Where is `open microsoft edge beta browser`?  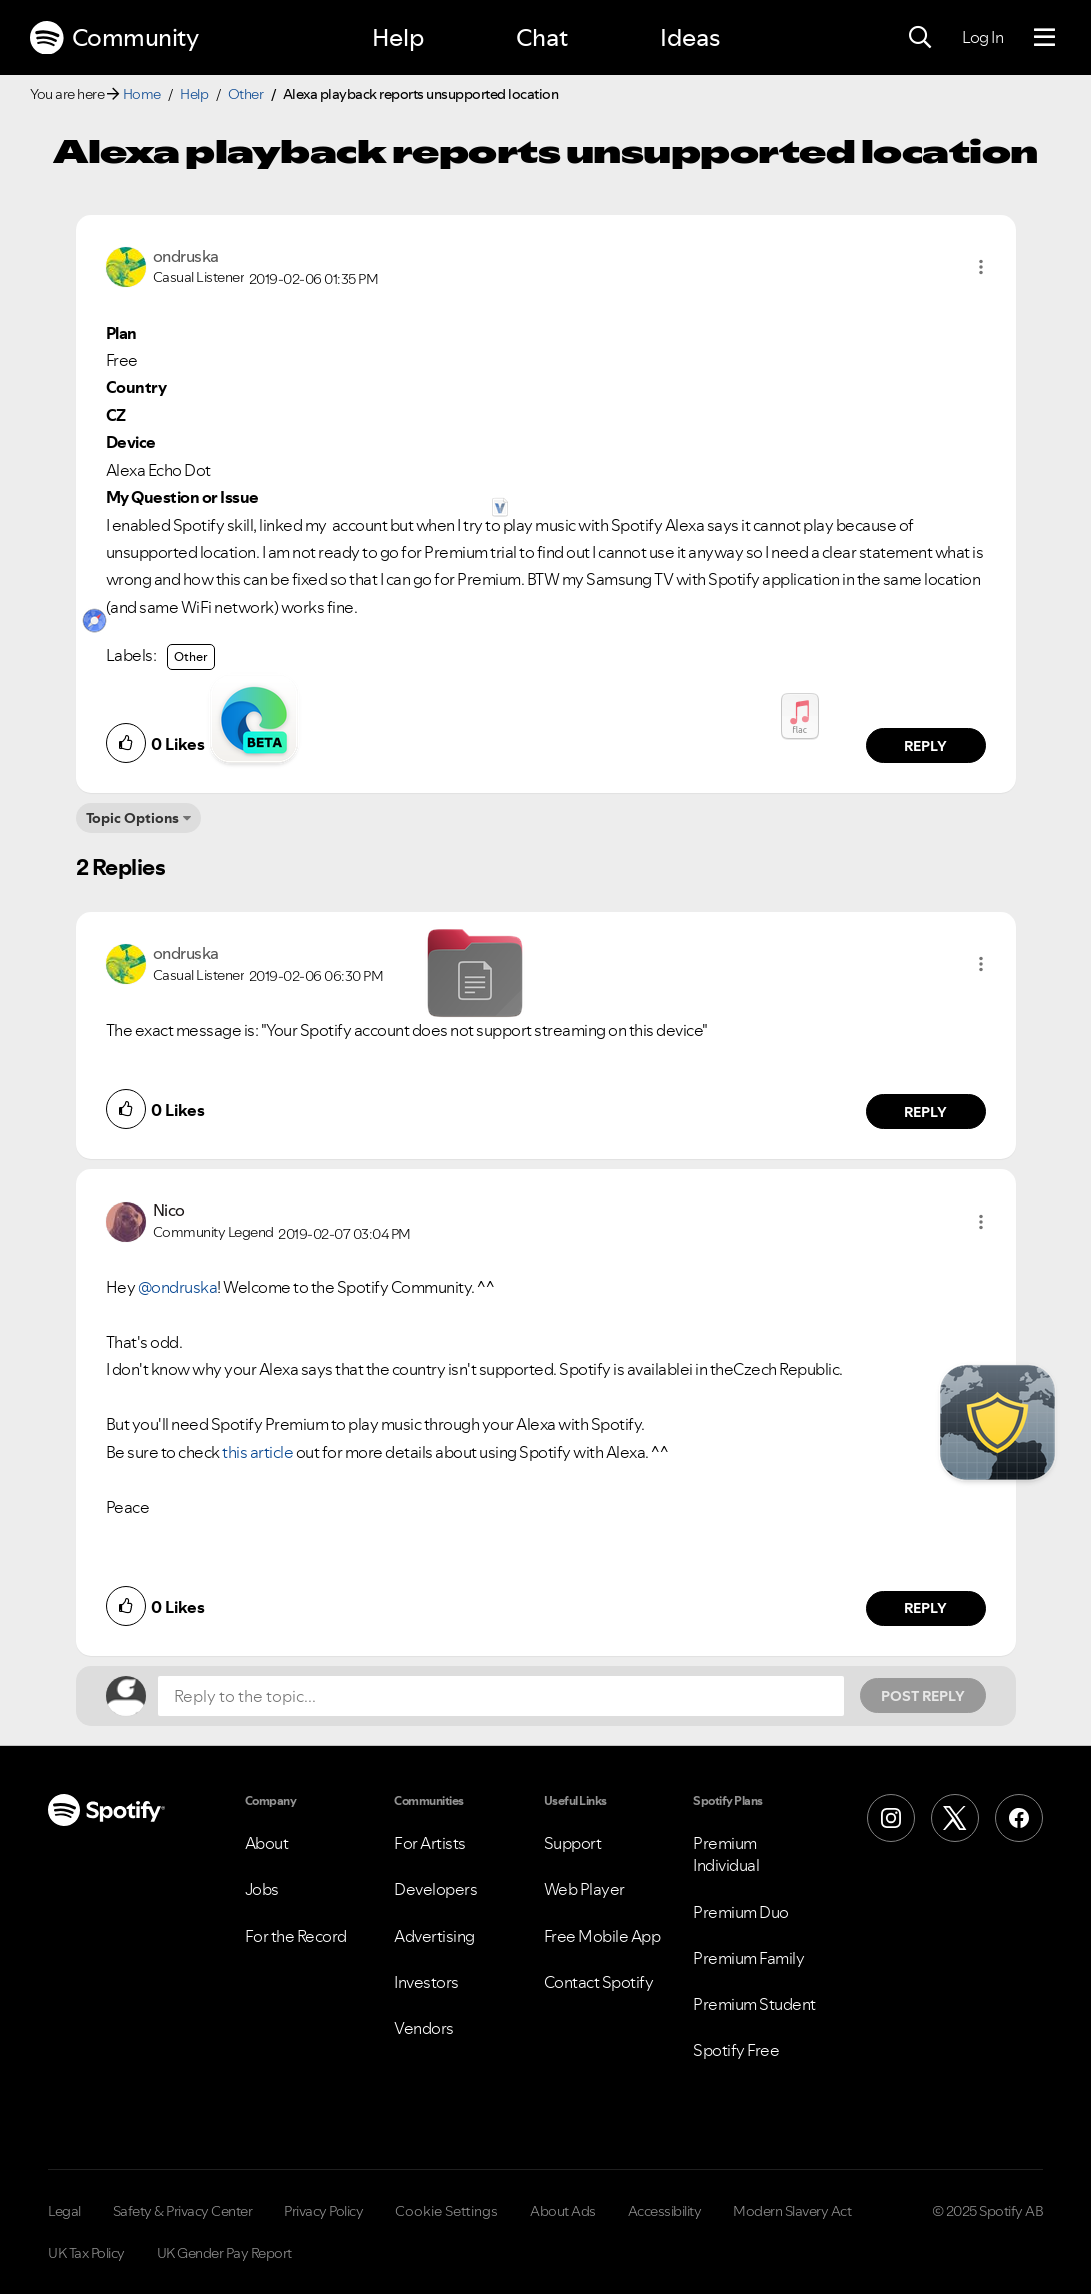 open microsoft edge beta browser is located at coordinates (254, 719).